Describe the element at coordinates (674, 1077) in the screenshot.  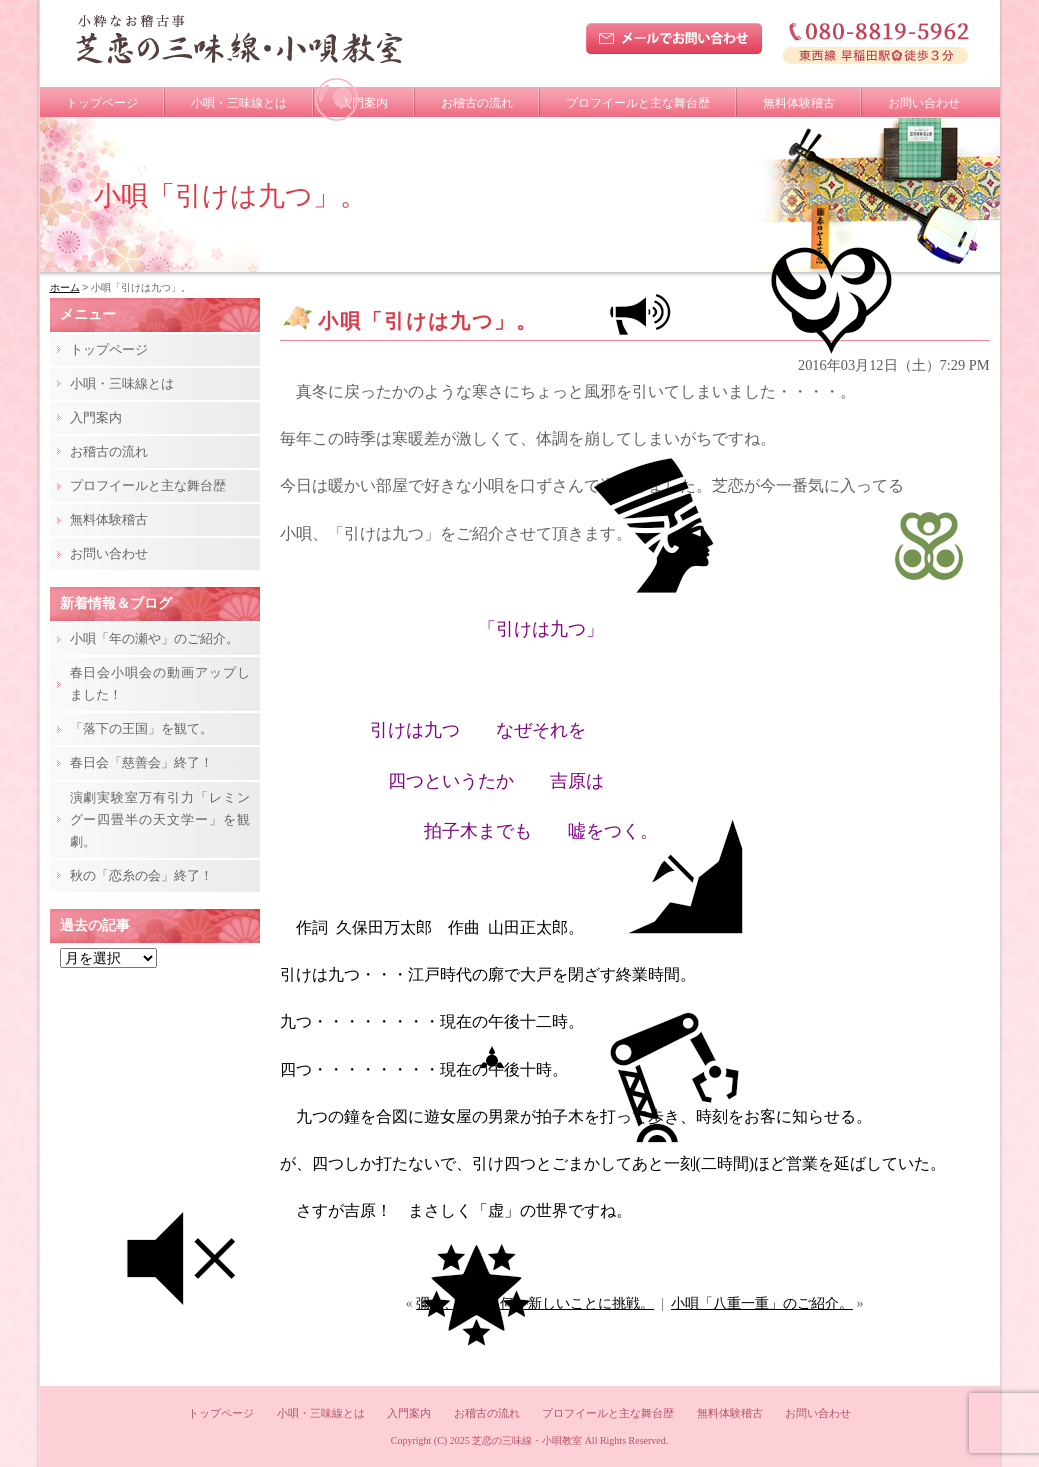
I see `access cargo or shipping management features` at that location.